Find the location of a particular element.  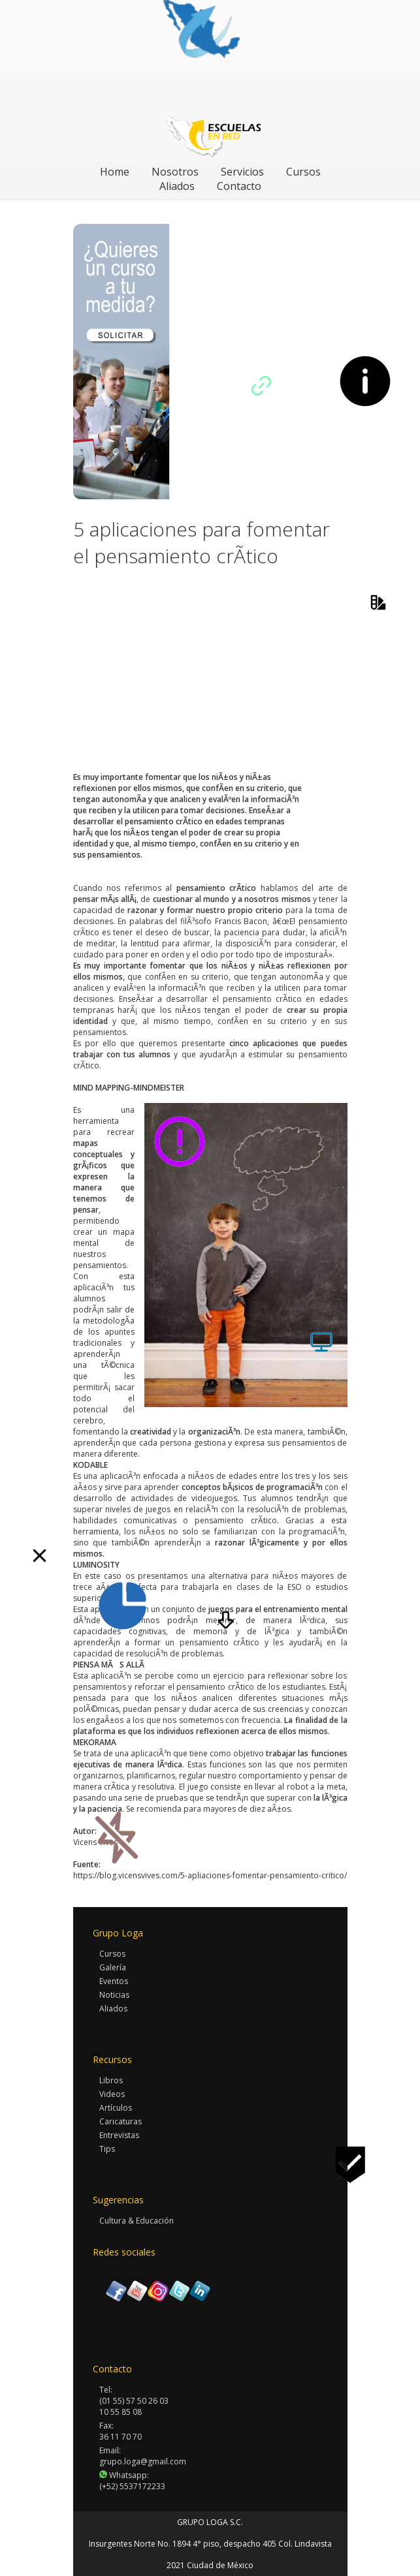

indicates a warning or alert status is located at coordinates (180, 1141).